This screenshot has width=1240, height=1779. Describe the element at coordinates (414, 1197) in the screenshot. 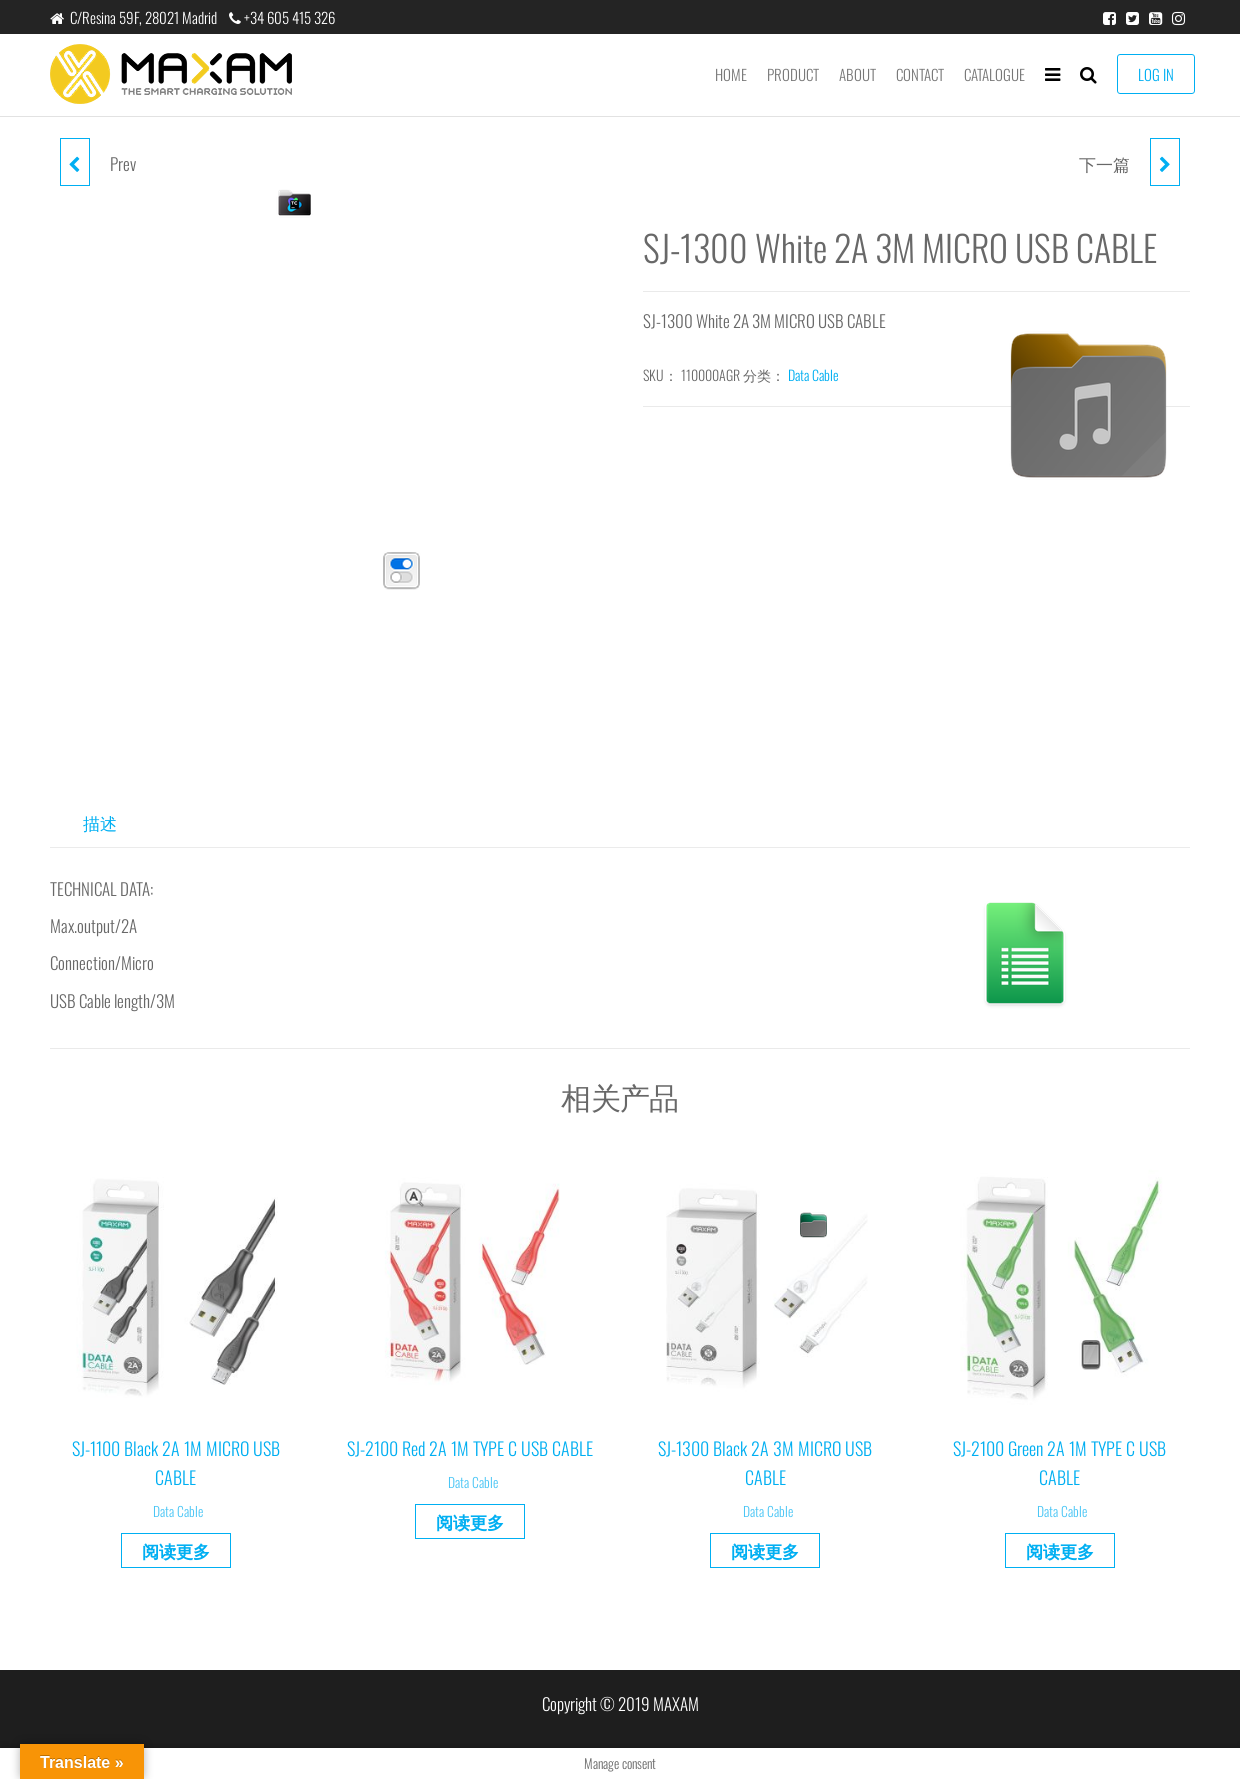

I see `search within file contents` at that location.